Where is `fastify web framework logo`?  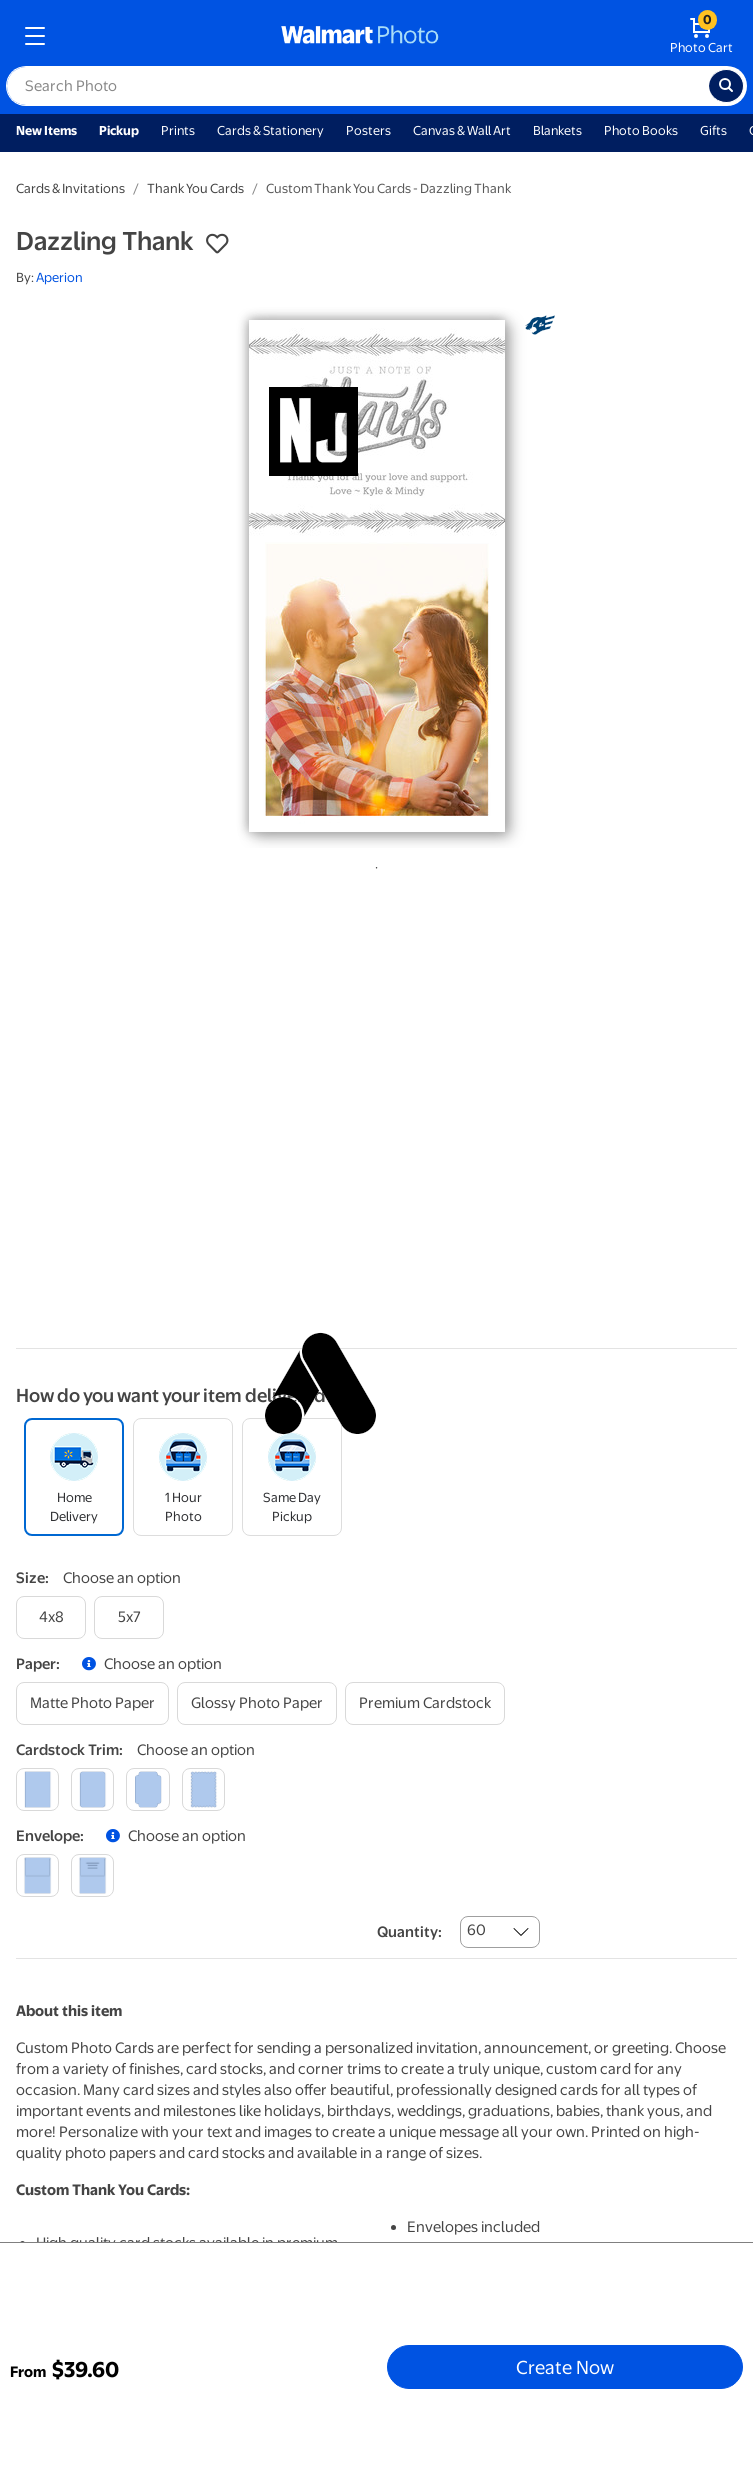
fastify web framework logo is located at coordinates (540, 325).